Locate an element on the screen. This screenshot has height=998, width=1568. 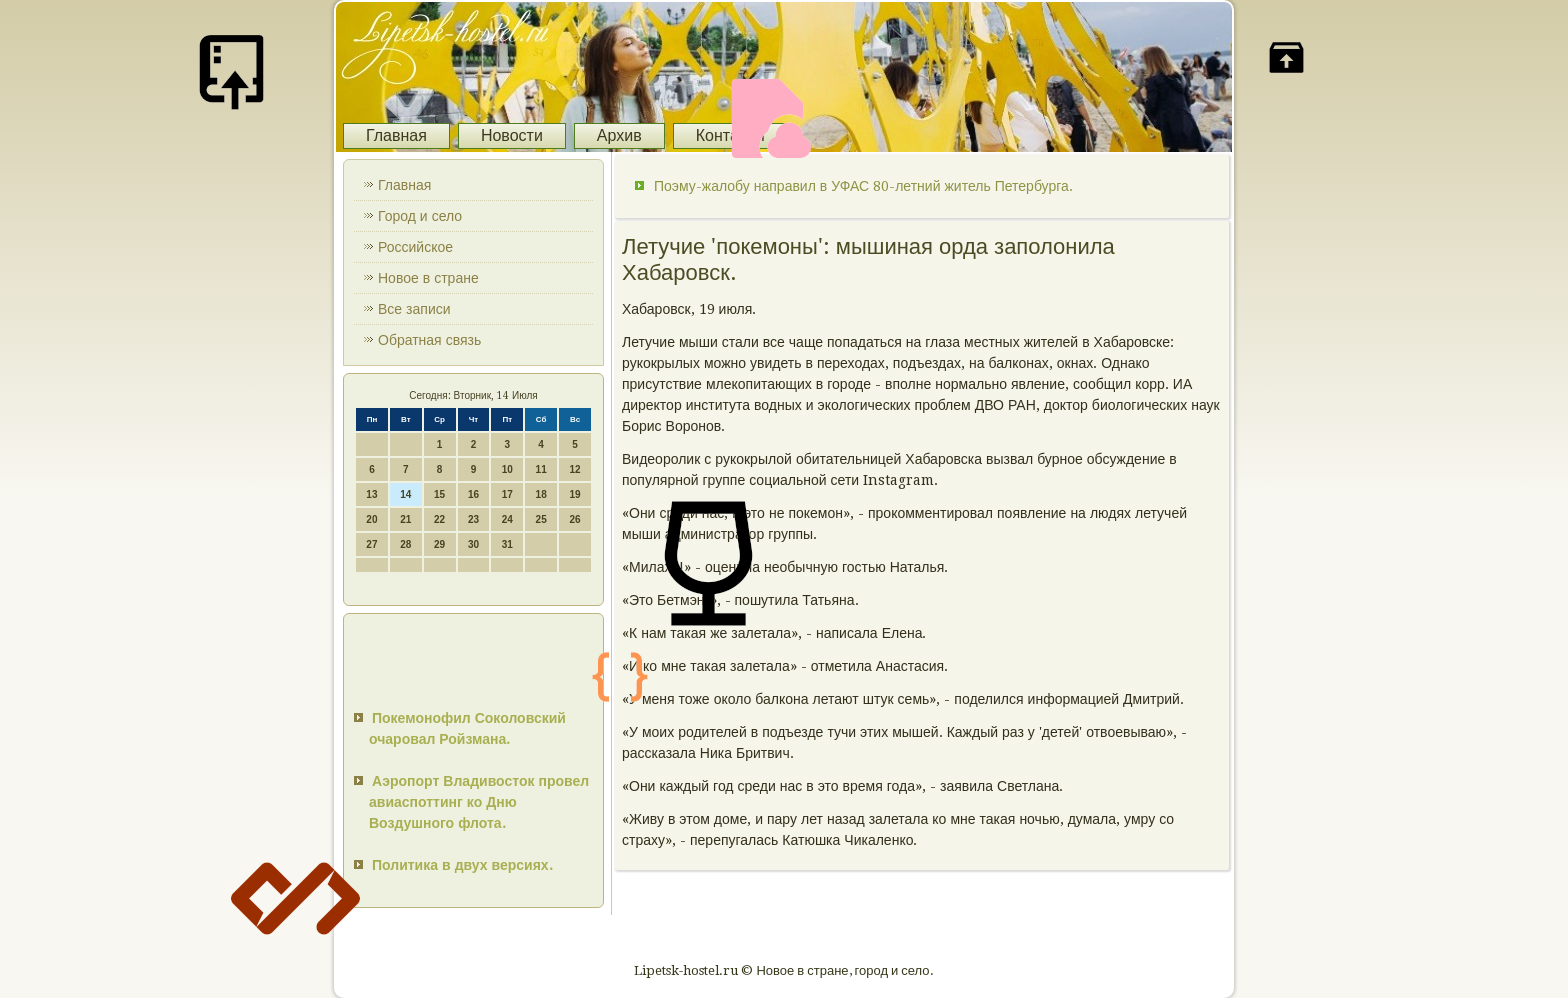
open daily.dev app is located at coordinates (295, 898).